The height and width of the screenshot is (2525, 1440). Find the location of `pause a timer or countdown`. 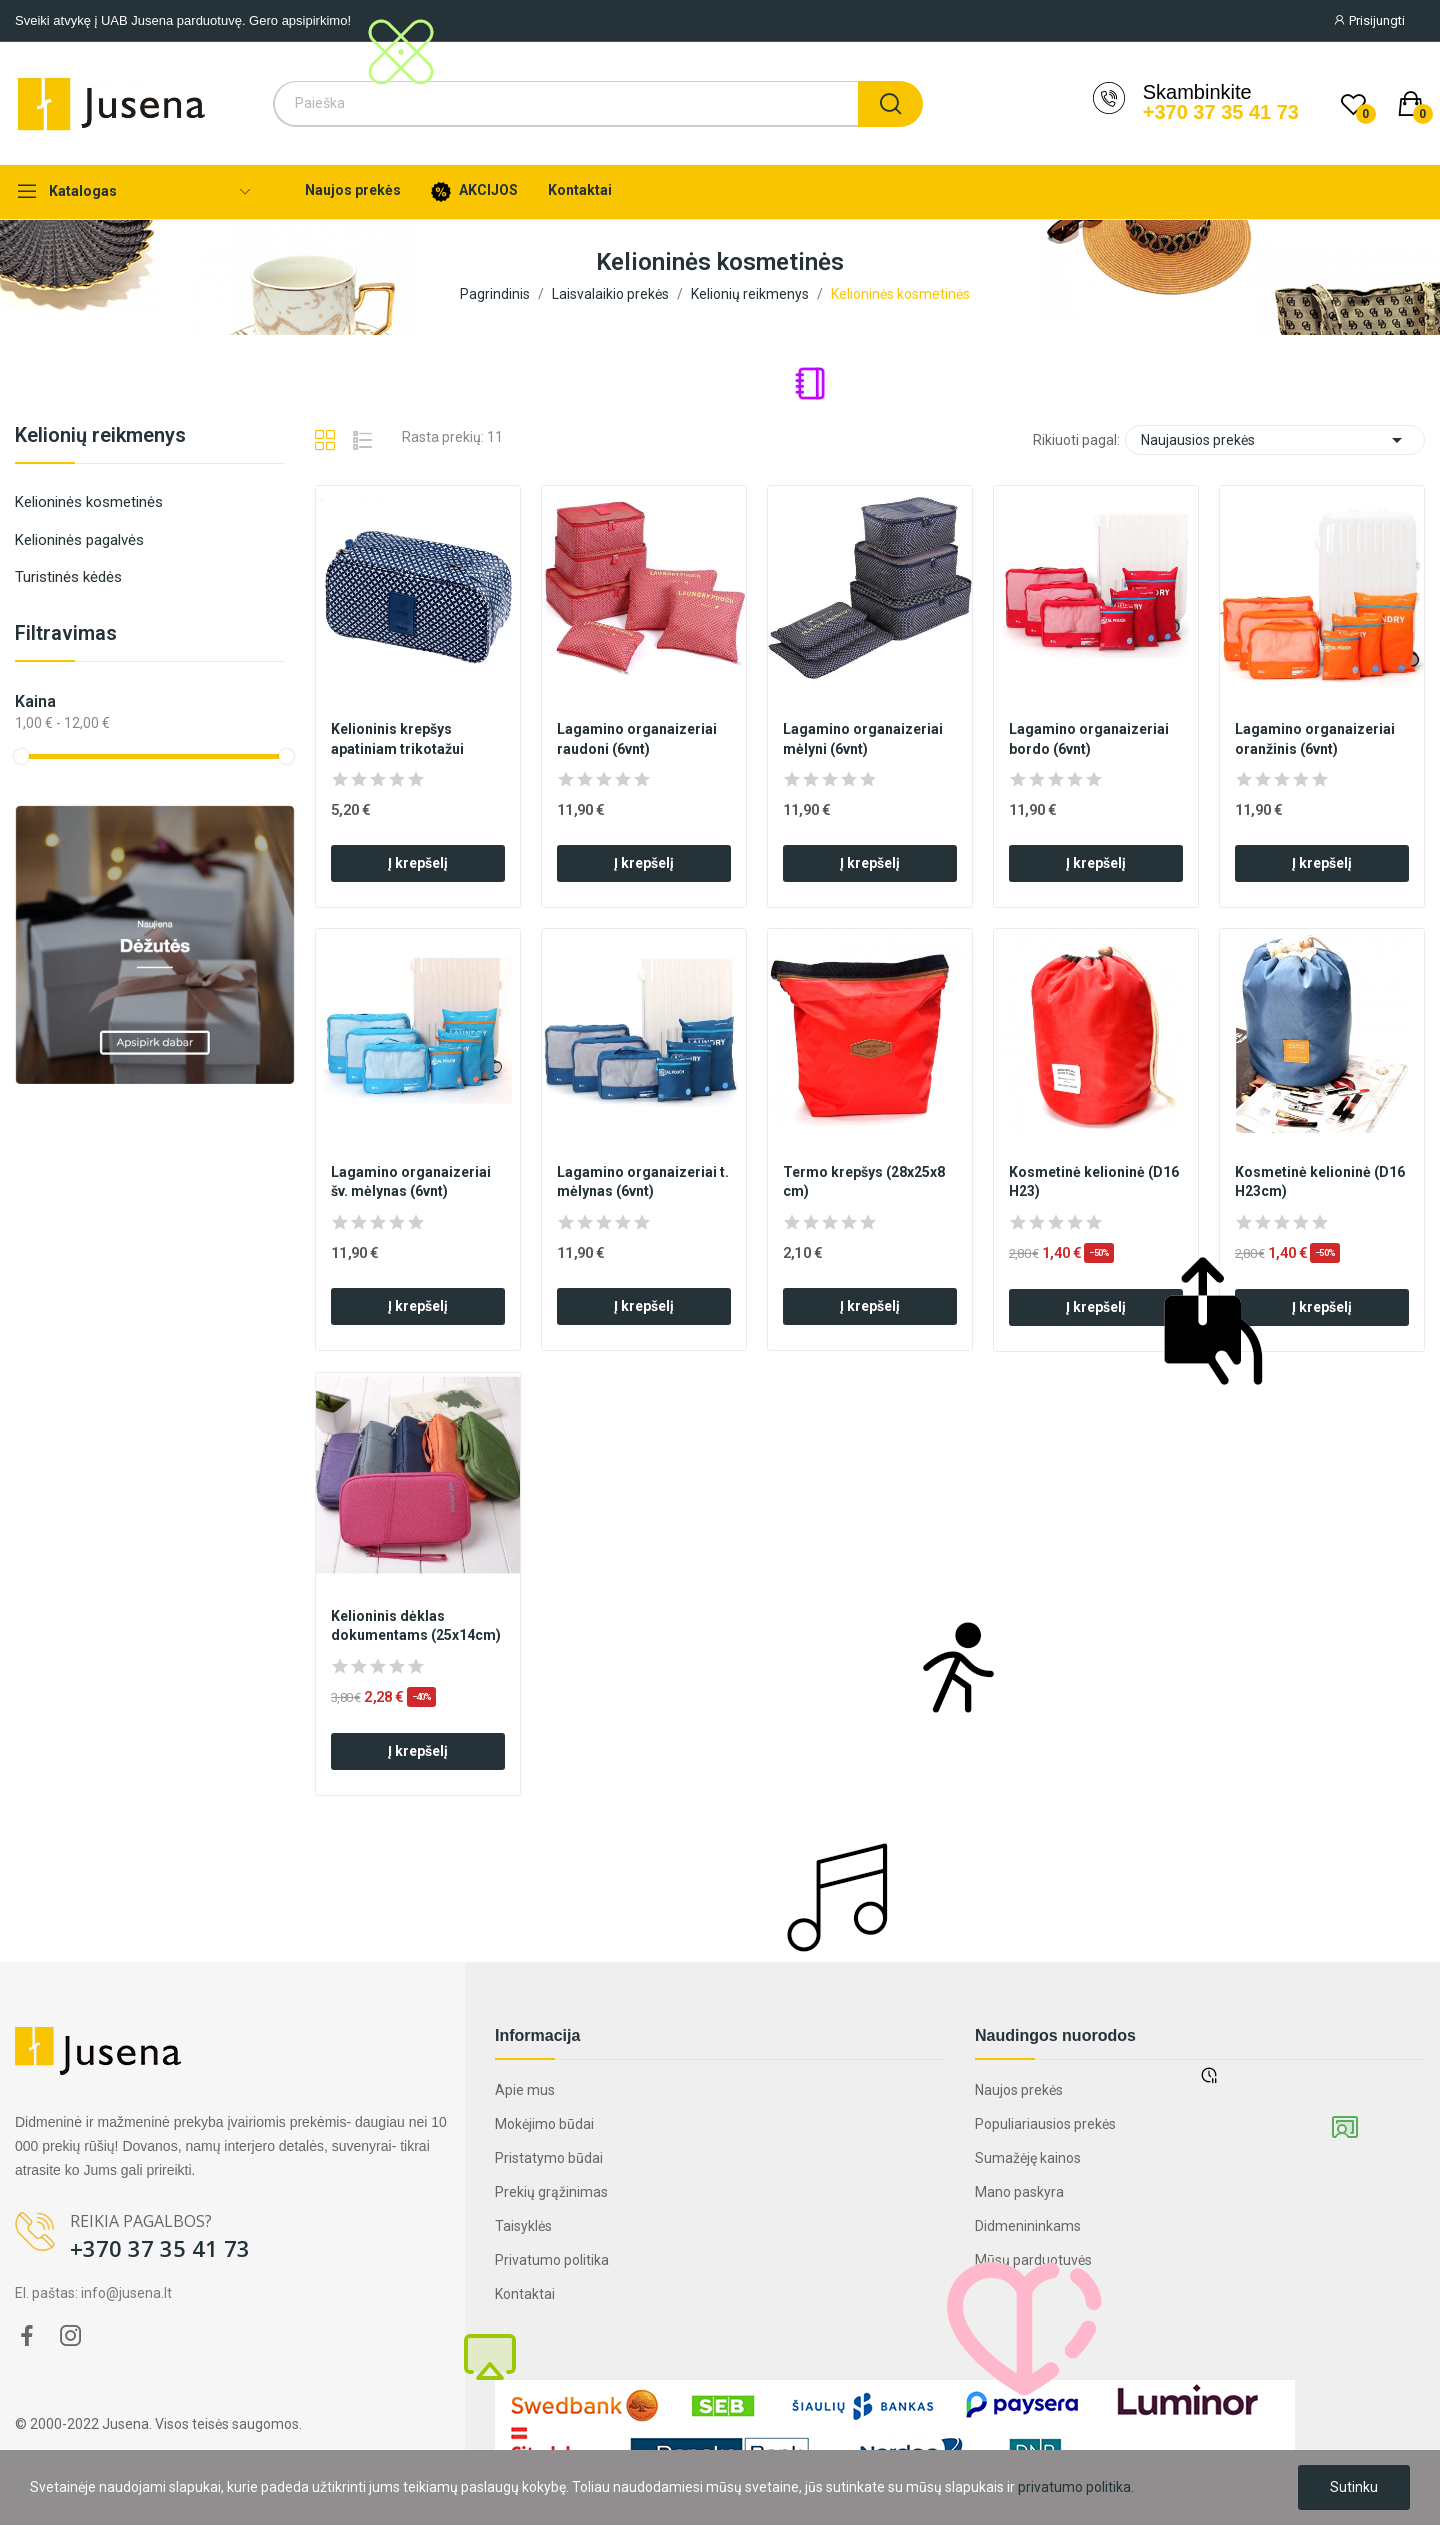

pause a timer or countdown is located at coordinates (1209, 2075).